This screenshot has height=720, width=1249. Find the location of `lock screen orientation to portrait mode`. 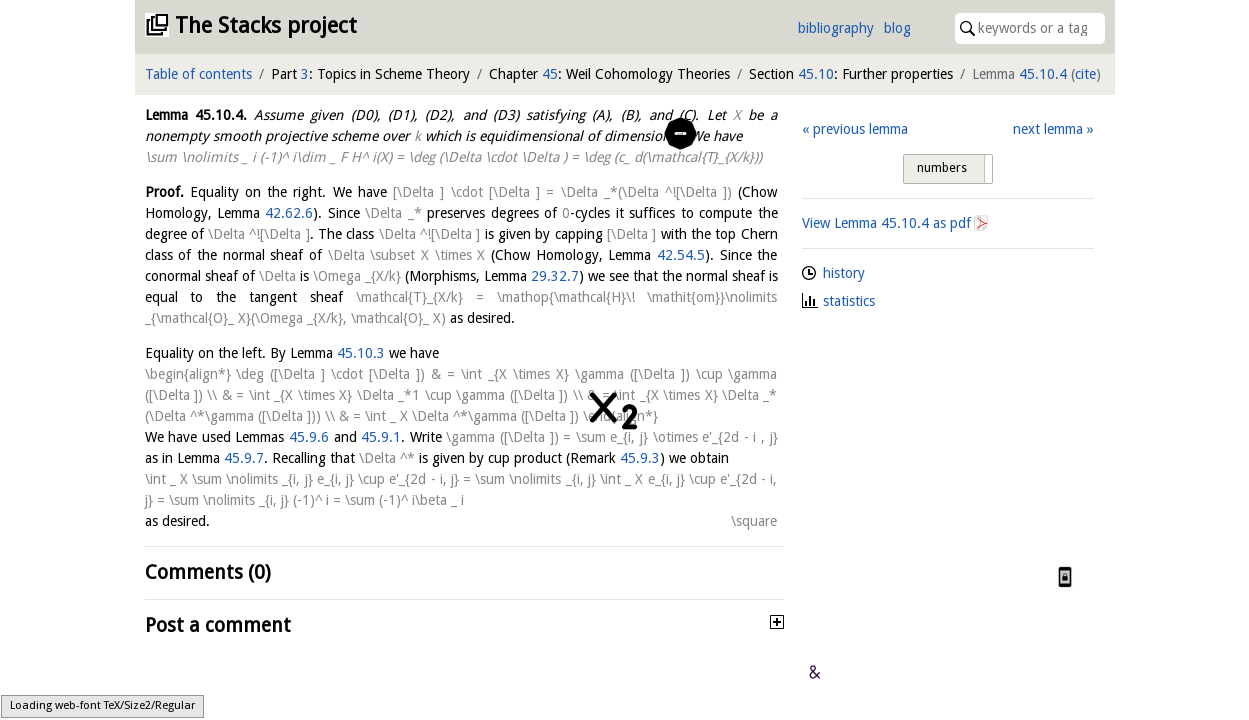

lock screen orientation to portrait mode is located at coordinates (1065, 577).